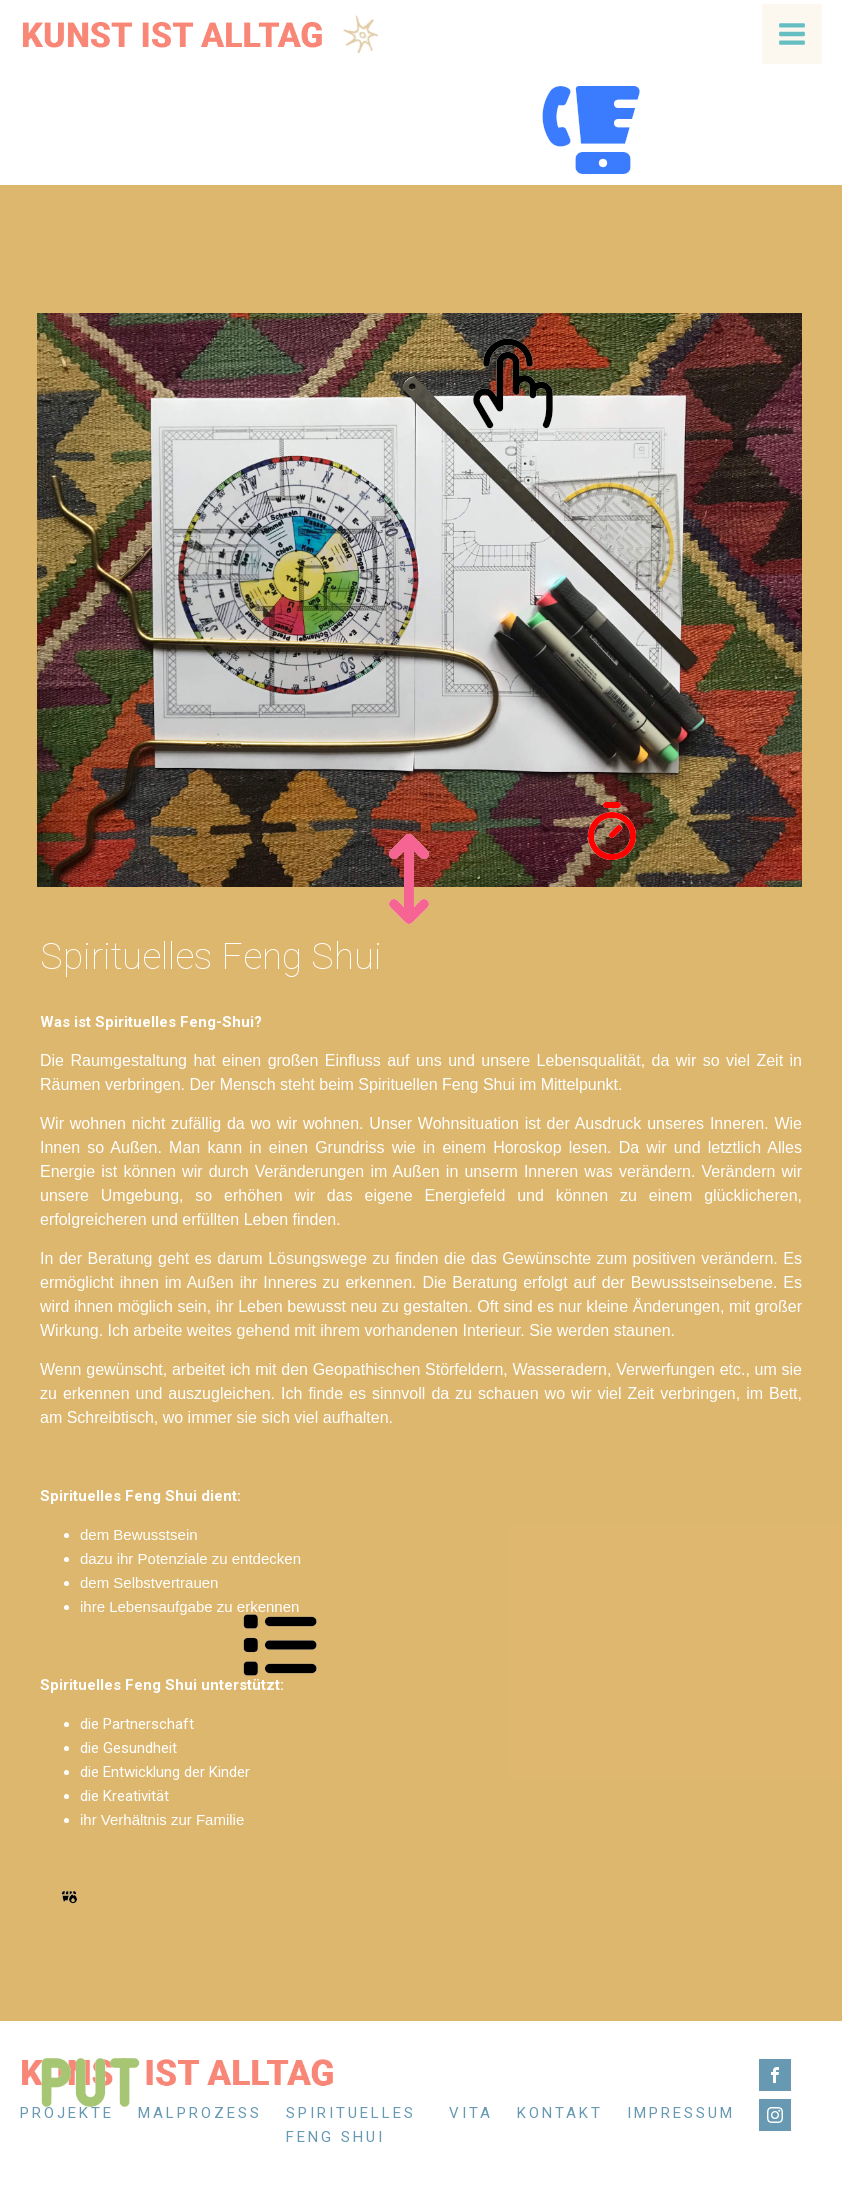 The image size is (842, 2191). I want to click on indicates a critical system failure or disaster, so click(69, 1896).